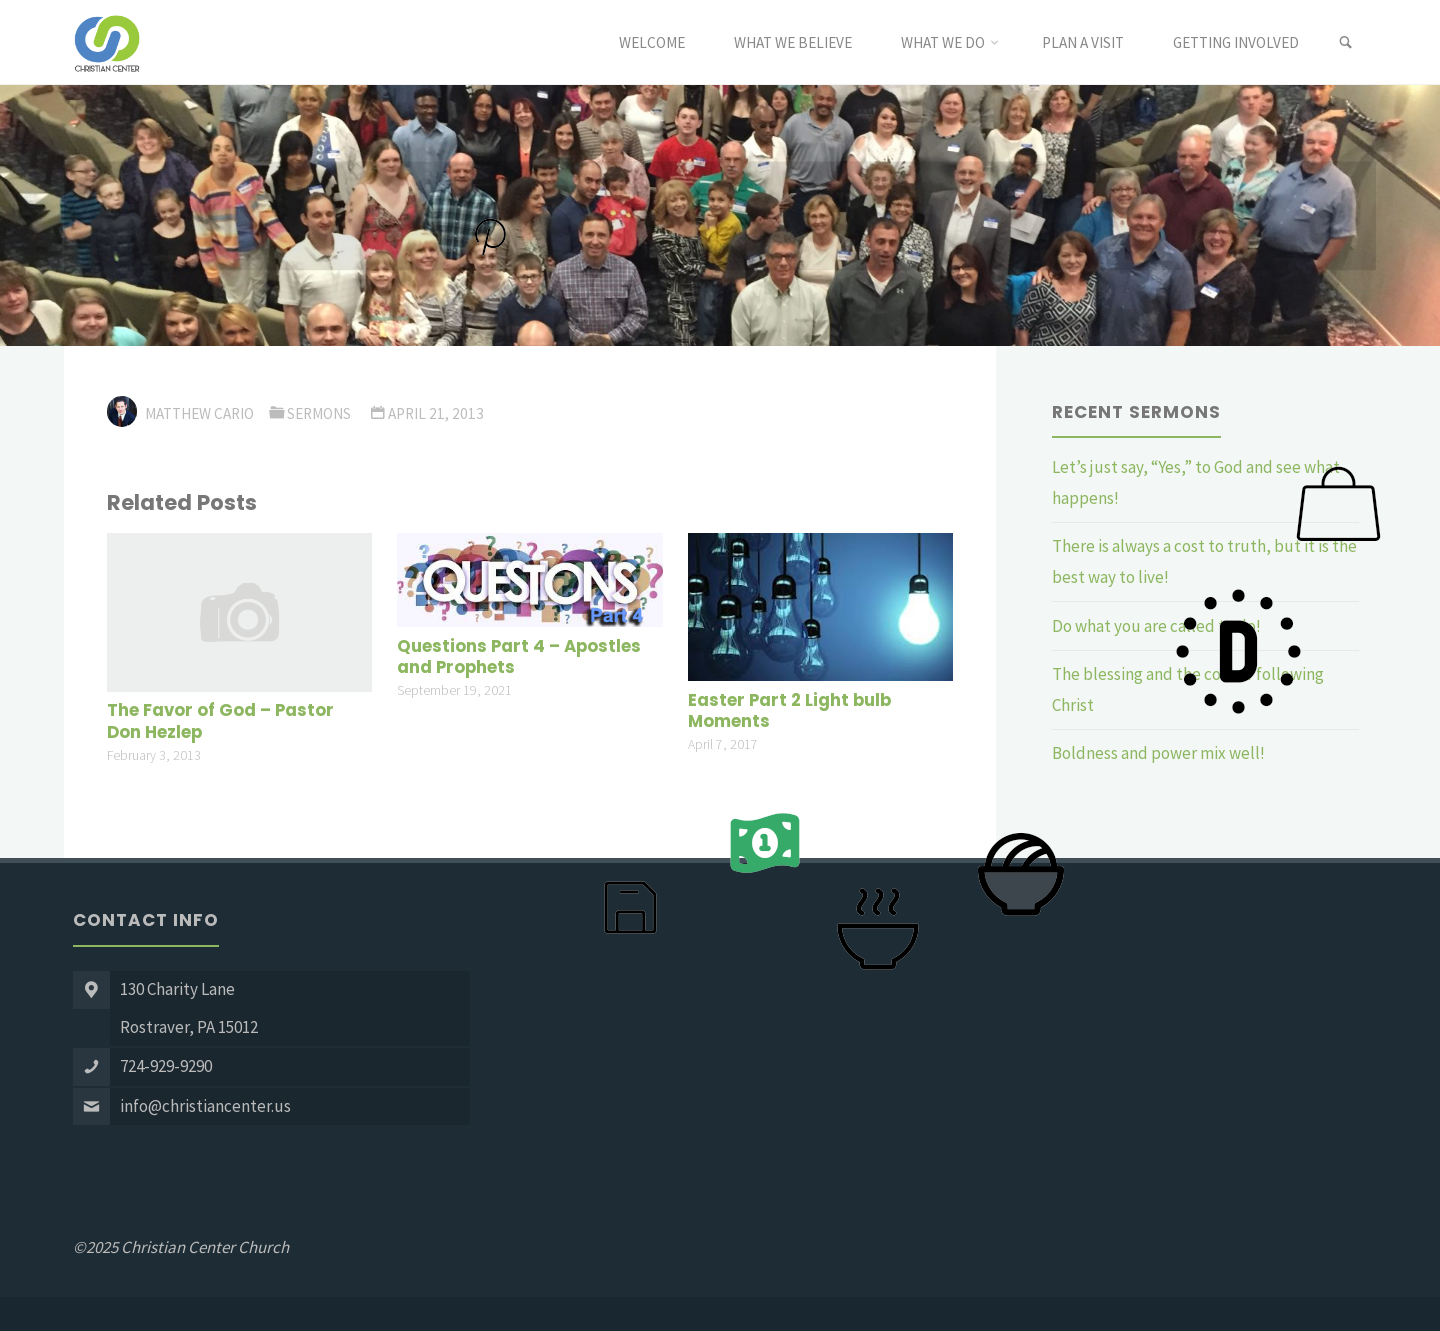 This screenshot has height=1331, width=1440. What do you see at coordinates (1021, 876) in the screenshot?
I see `view food or meal options` at bounding box center [1021, 876].